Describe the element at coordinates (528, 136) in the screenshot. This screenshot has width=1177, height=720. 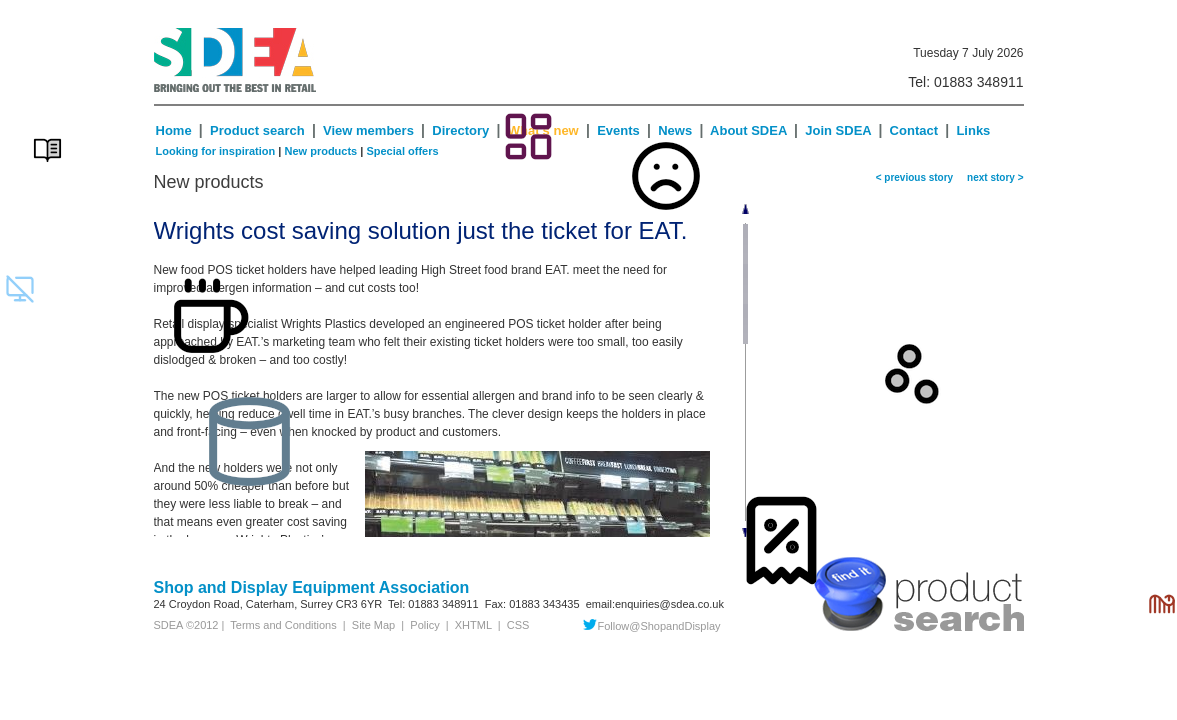
I see `open dashboard view` at that location.